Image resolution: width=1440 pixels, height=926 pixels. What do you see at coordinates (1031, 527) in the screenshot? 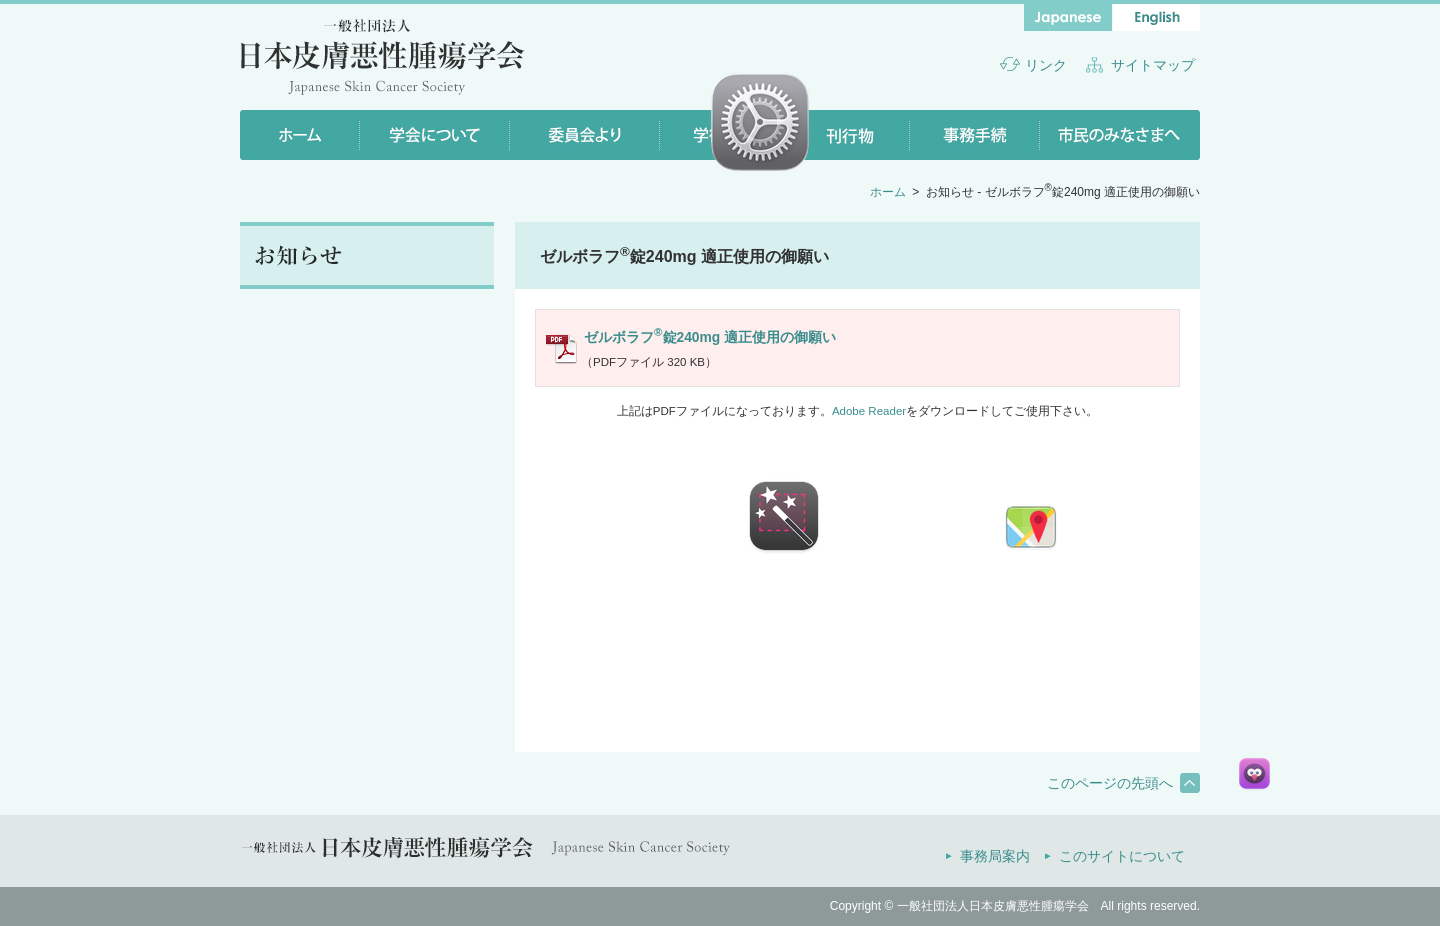
I see `open the maps application` at bounding box center [1031, 527].